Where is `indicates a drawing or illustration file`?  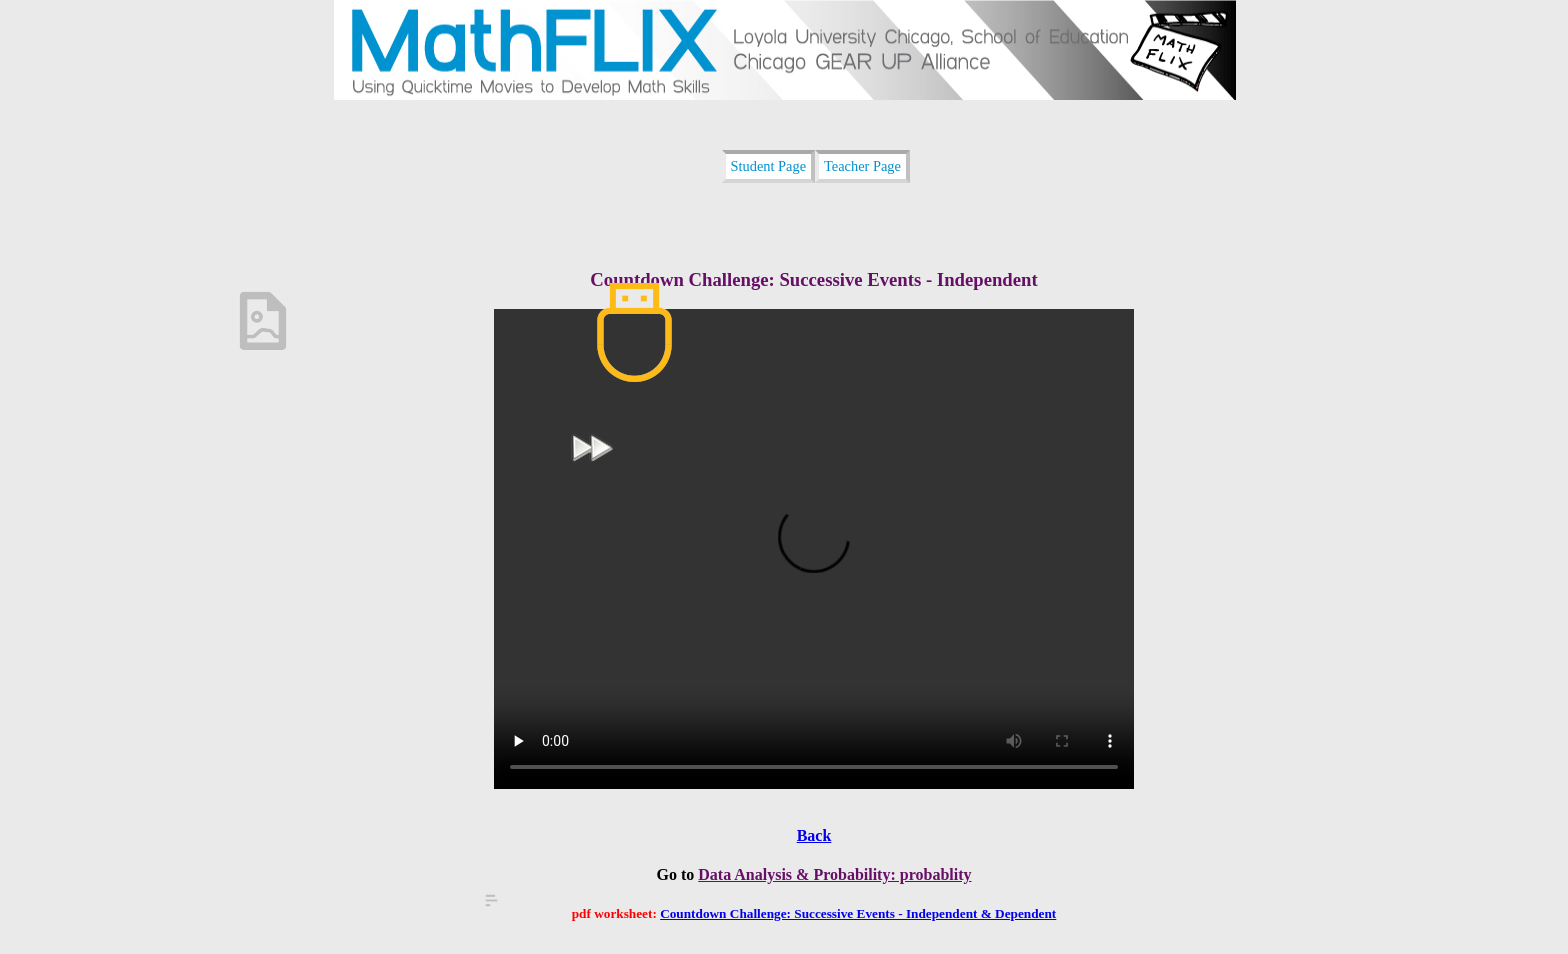 indicates a drawing or illustration file is located at coordinates (263, 319).